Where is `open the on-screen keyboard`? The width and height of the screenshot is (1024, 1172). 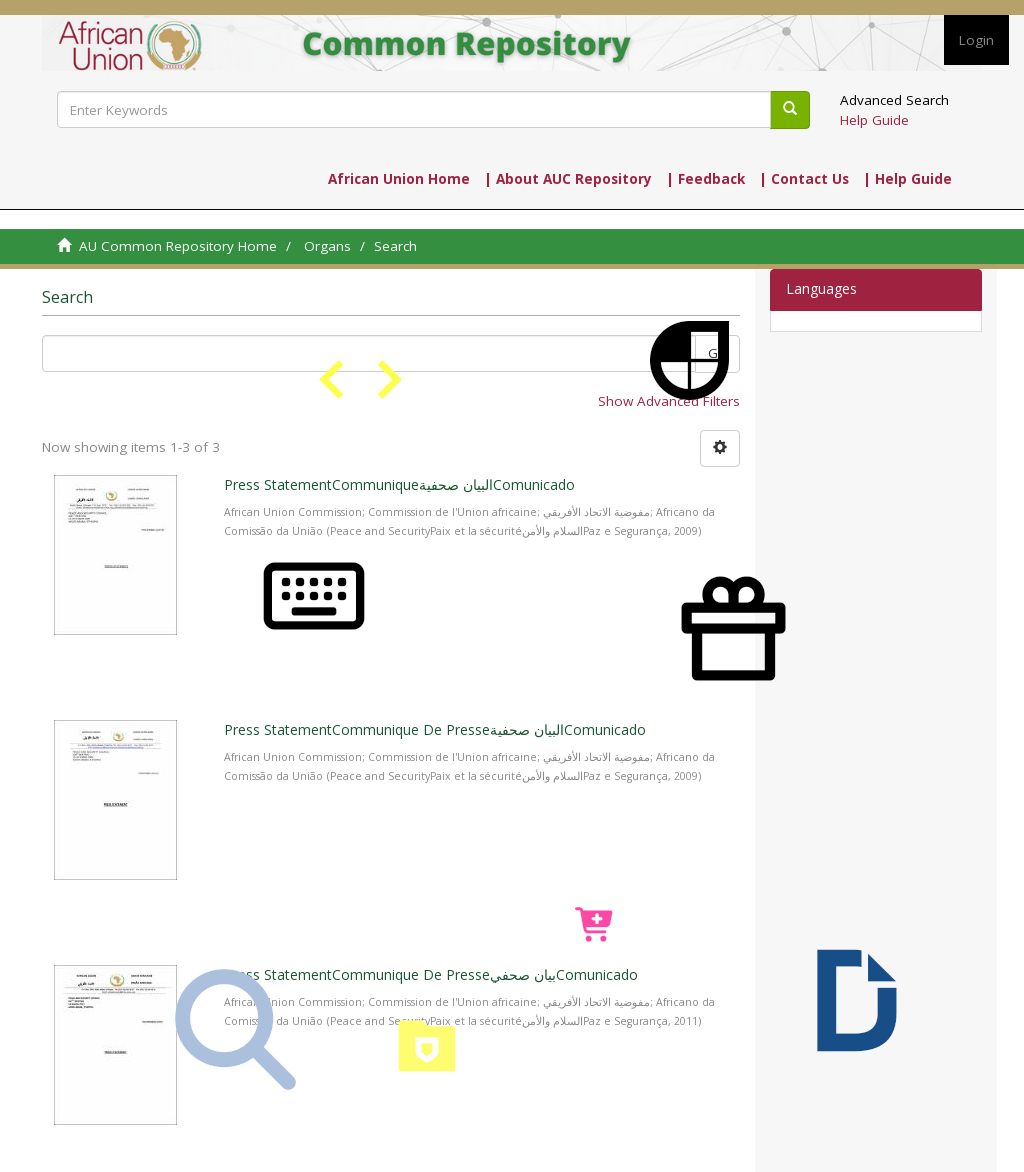 open the on-screen keyboard is located at coordinates (314, 596).